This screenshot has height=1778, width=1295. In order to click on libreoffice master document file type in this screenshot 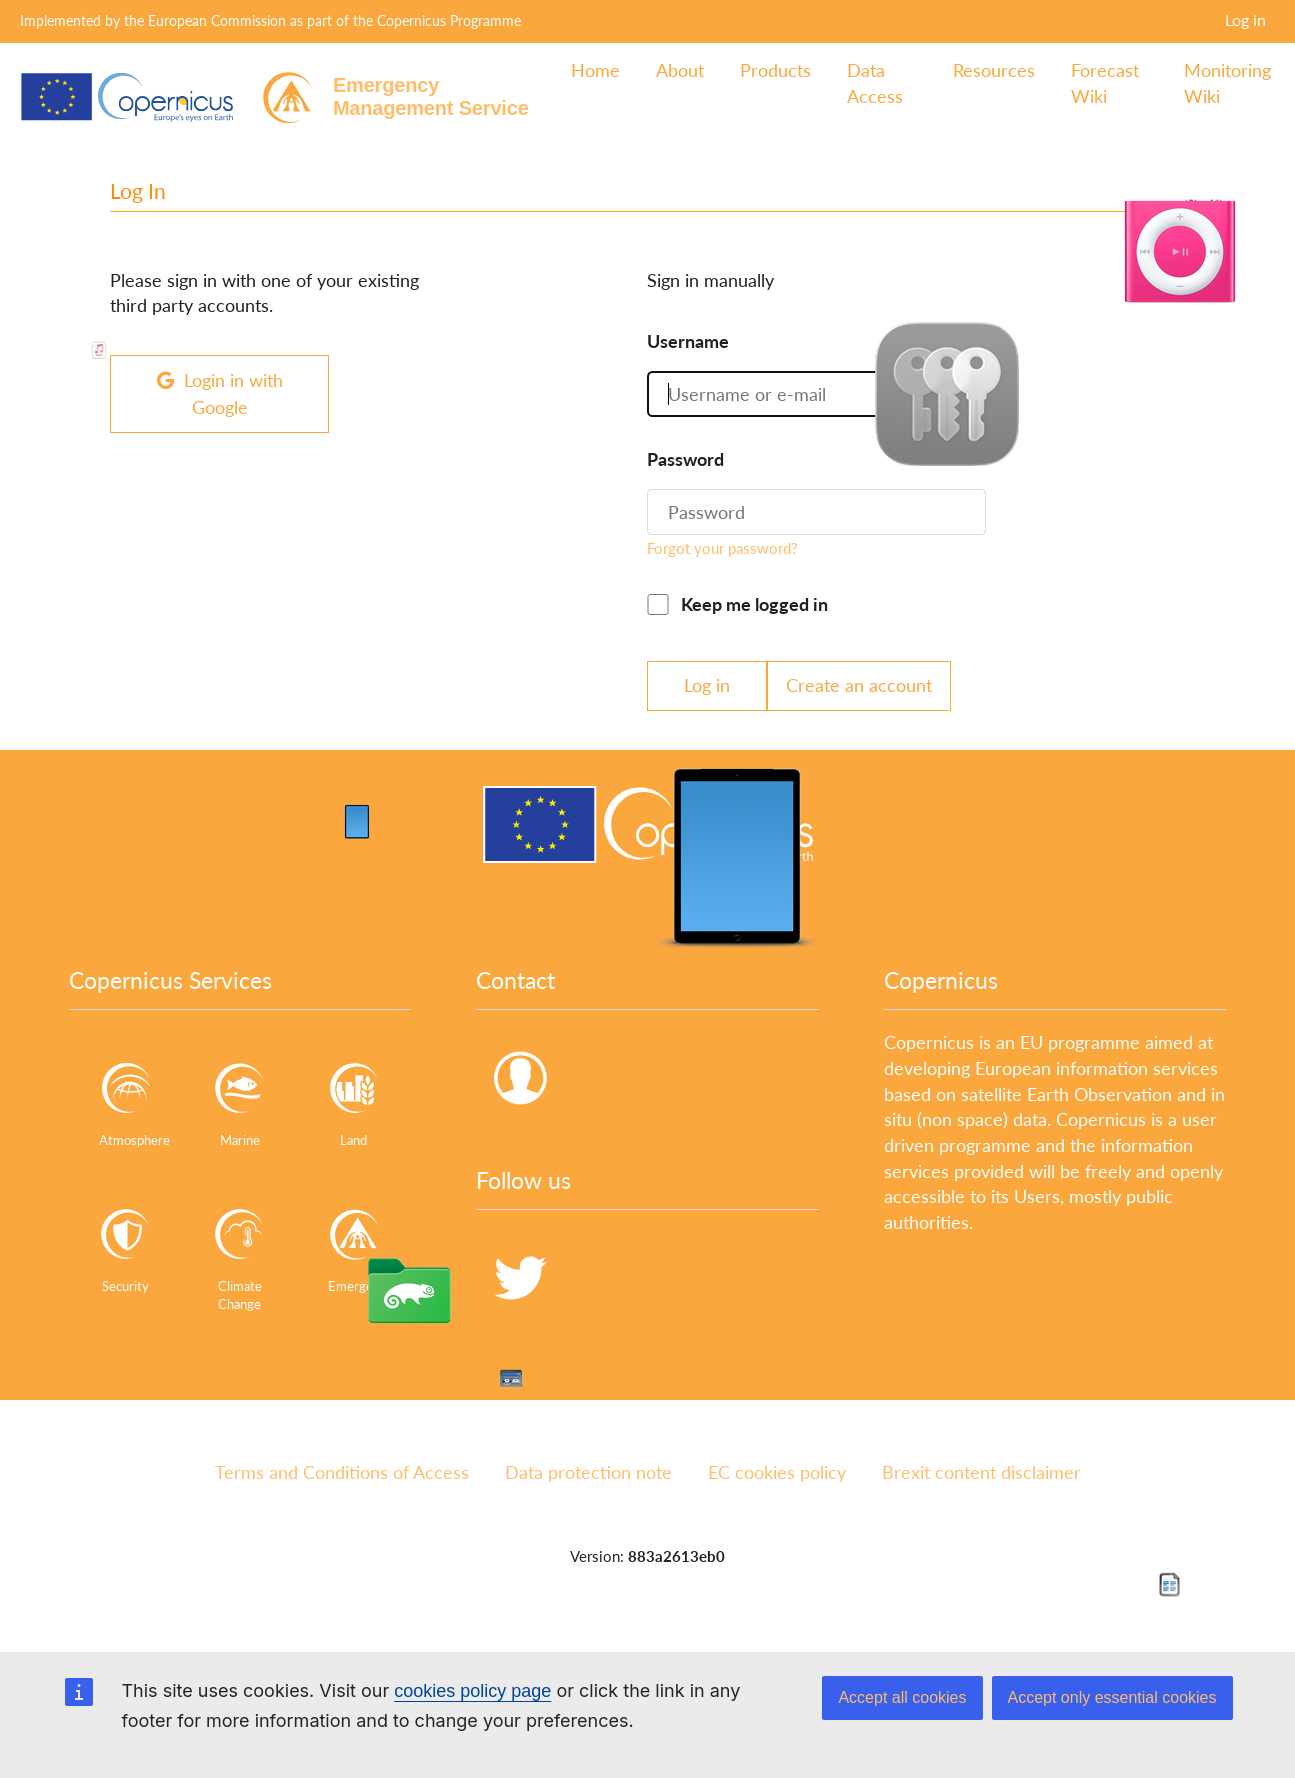, I will do `click(1169, 1584)`.